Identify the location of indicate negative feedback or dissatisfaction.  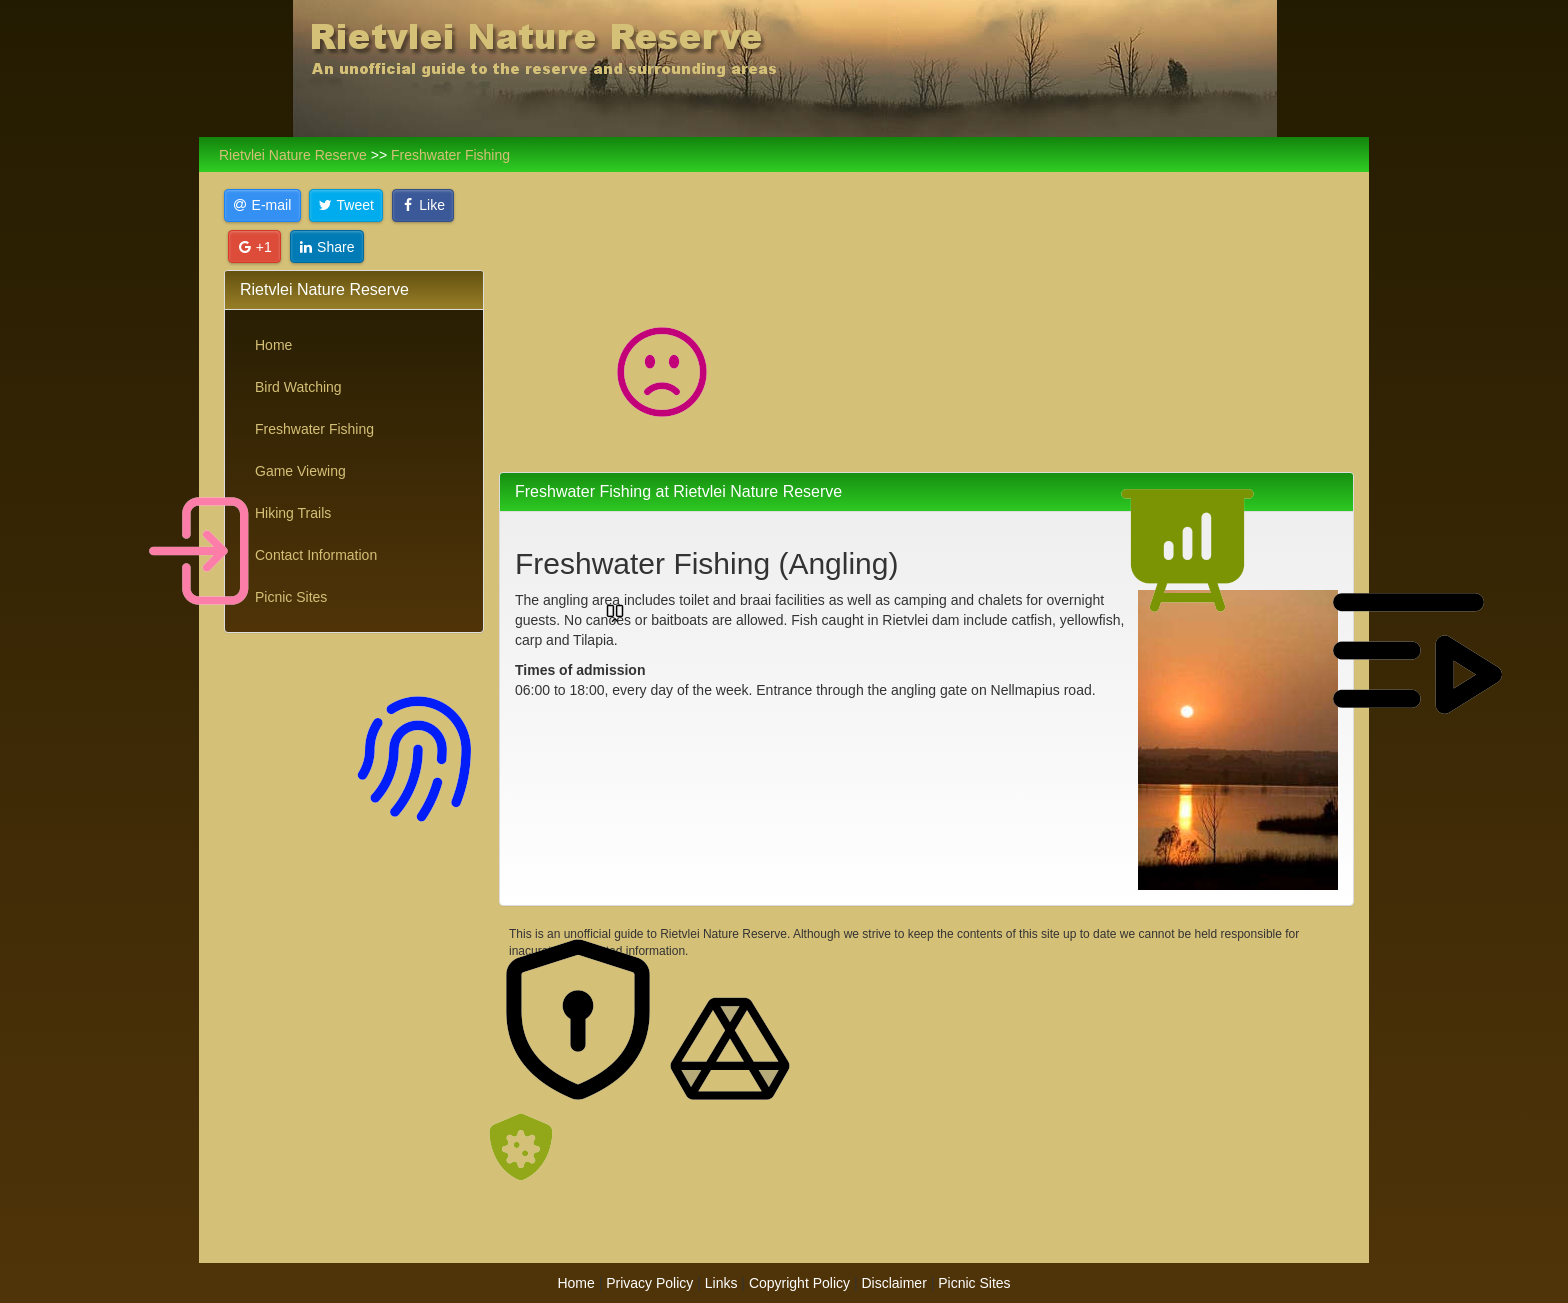
(662, 372).